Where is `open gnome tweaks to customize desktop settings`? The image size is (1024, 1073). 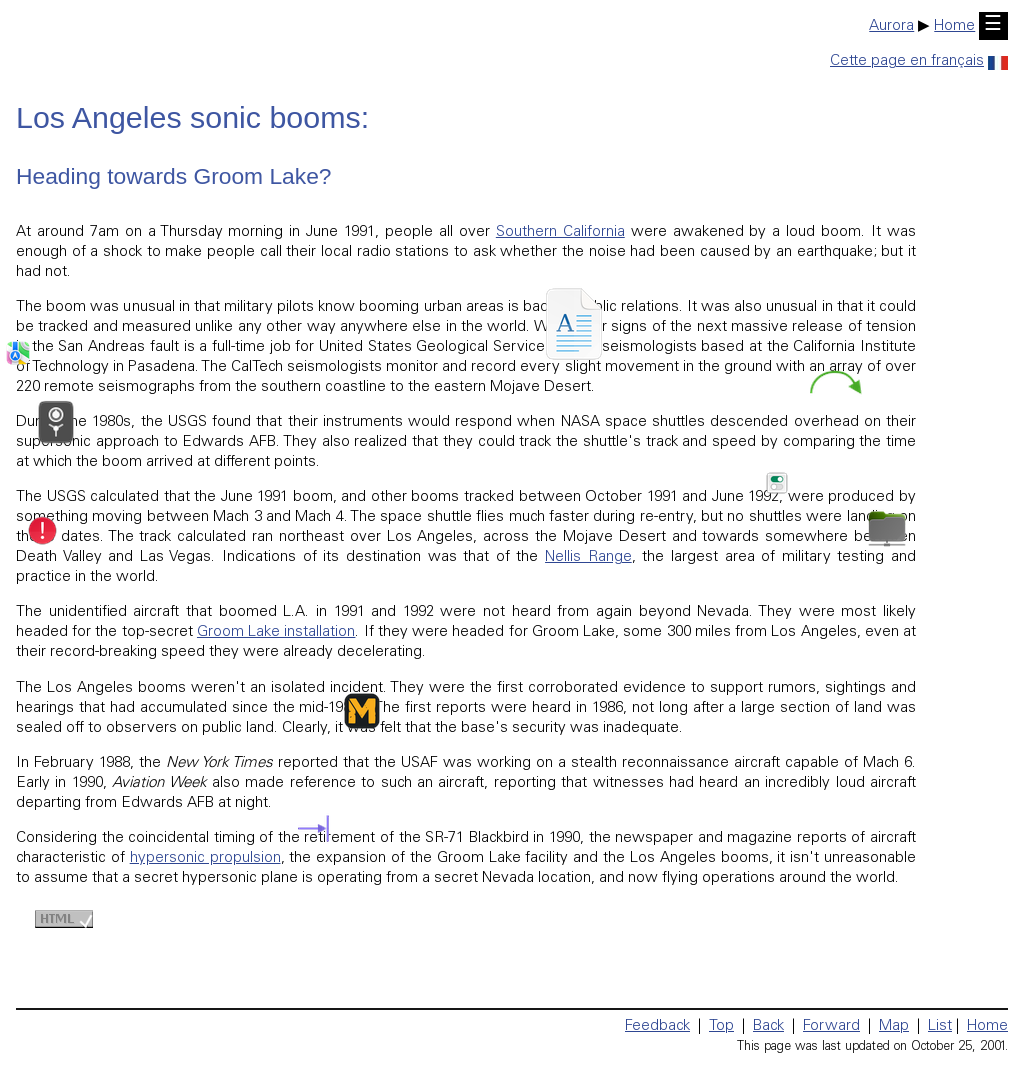
open gnome tweaks to customize desktop settings is located at coordinates (777, 483).